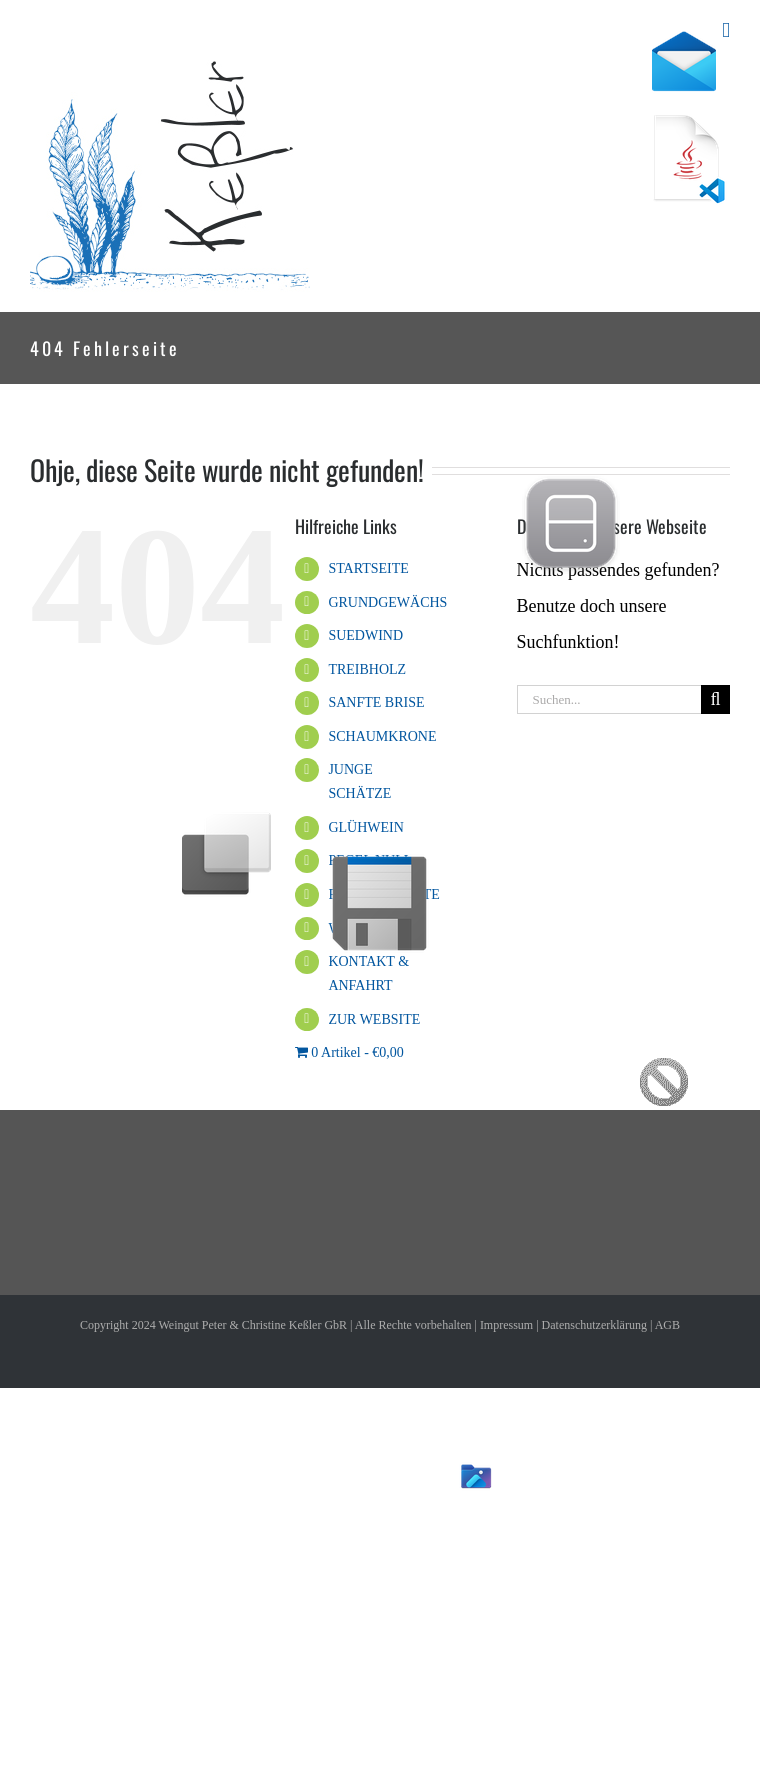 This screenshot has height=1781, width=760. Describe the element at coordinates (664, 1082) in the screenshot. I see `indicates access denied or permission restricted` at that location.